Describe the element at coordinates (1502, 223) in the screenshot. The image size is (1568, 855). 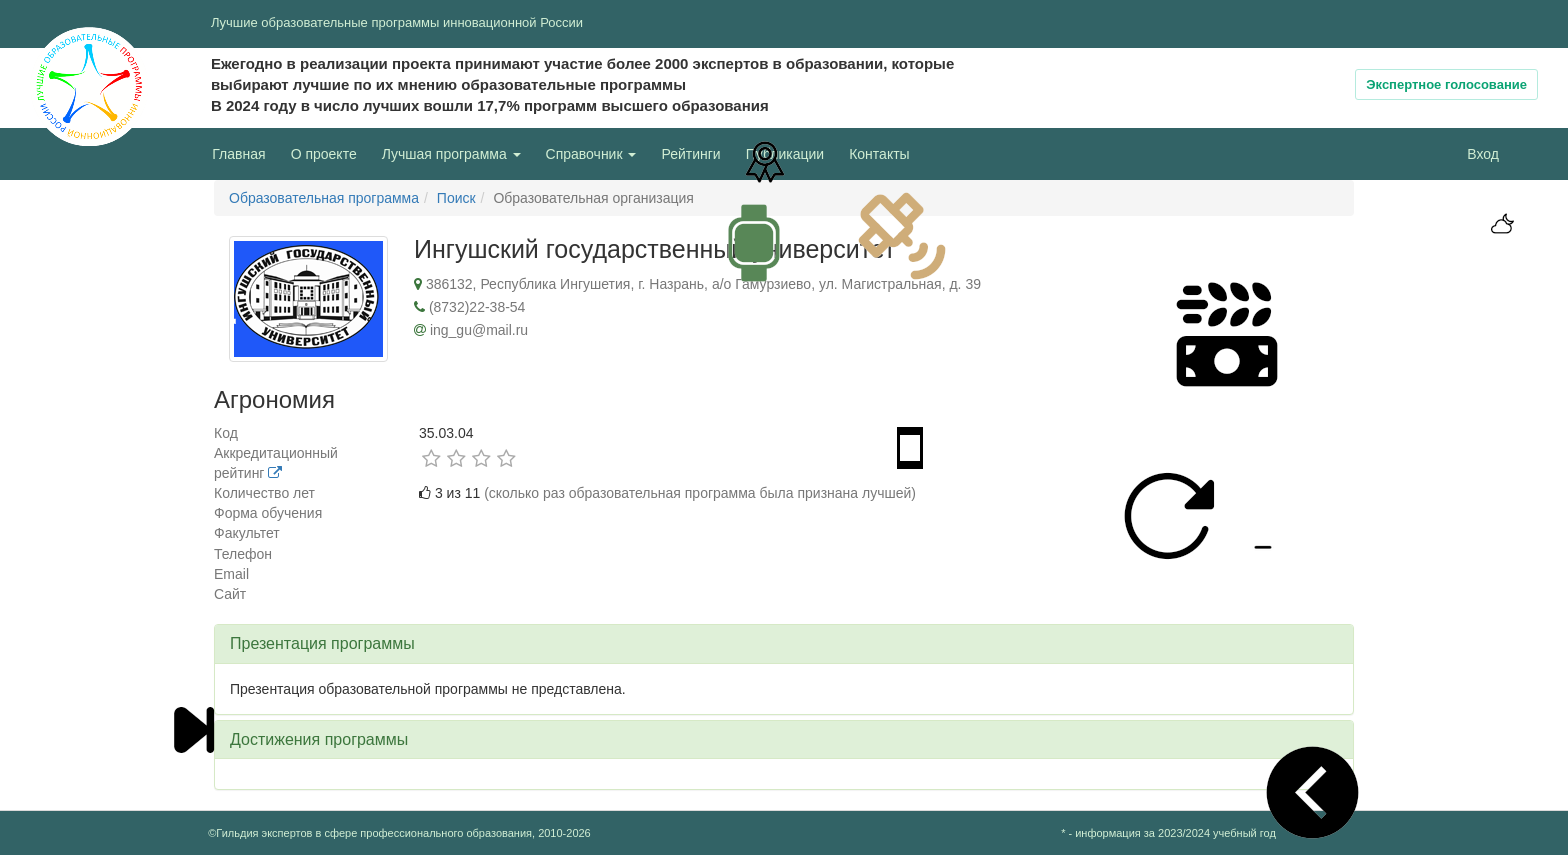
I see `indicates cloudy night weather conditions` at that location.